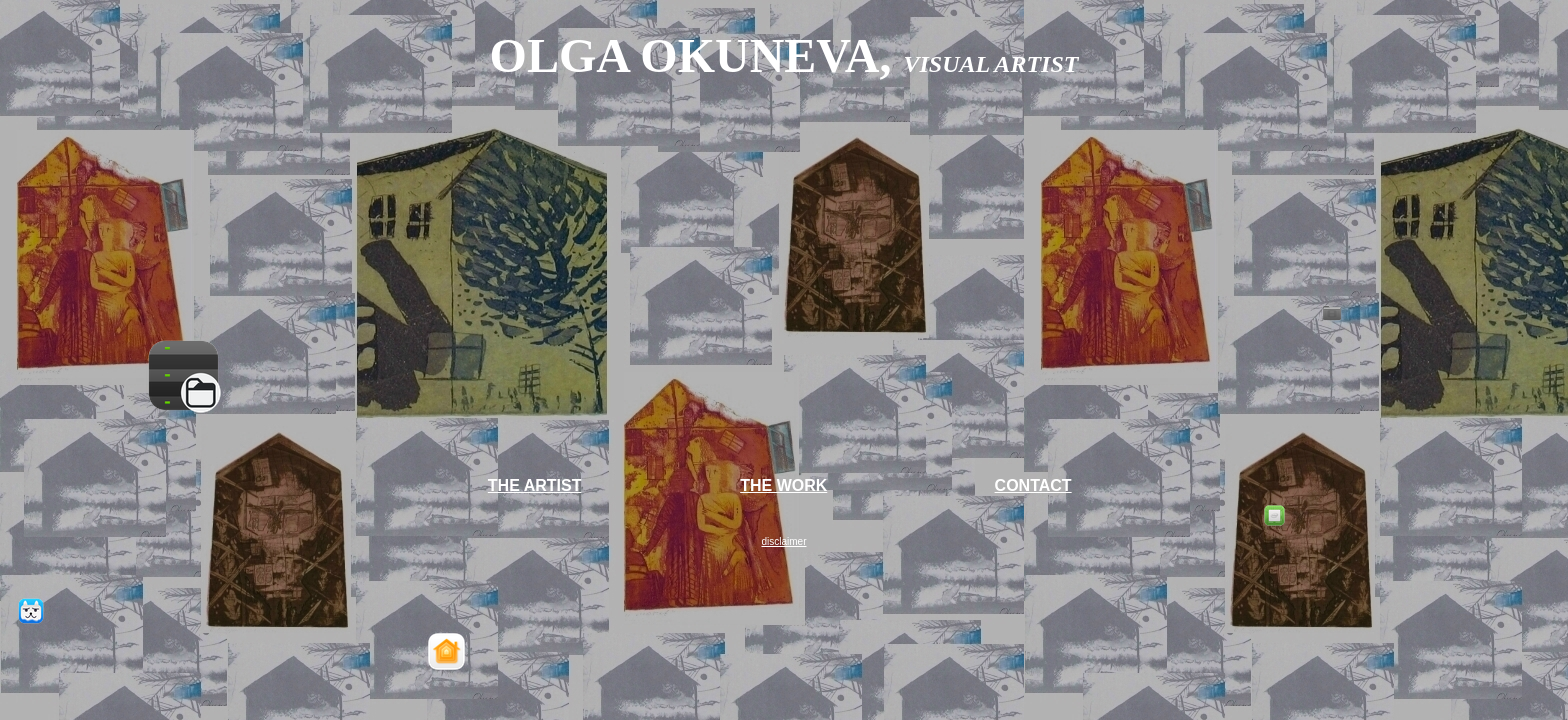  What do you see at coordinates (446, 651) in the screenshot?
I see `open the home app` at bounding box center [446, 651].